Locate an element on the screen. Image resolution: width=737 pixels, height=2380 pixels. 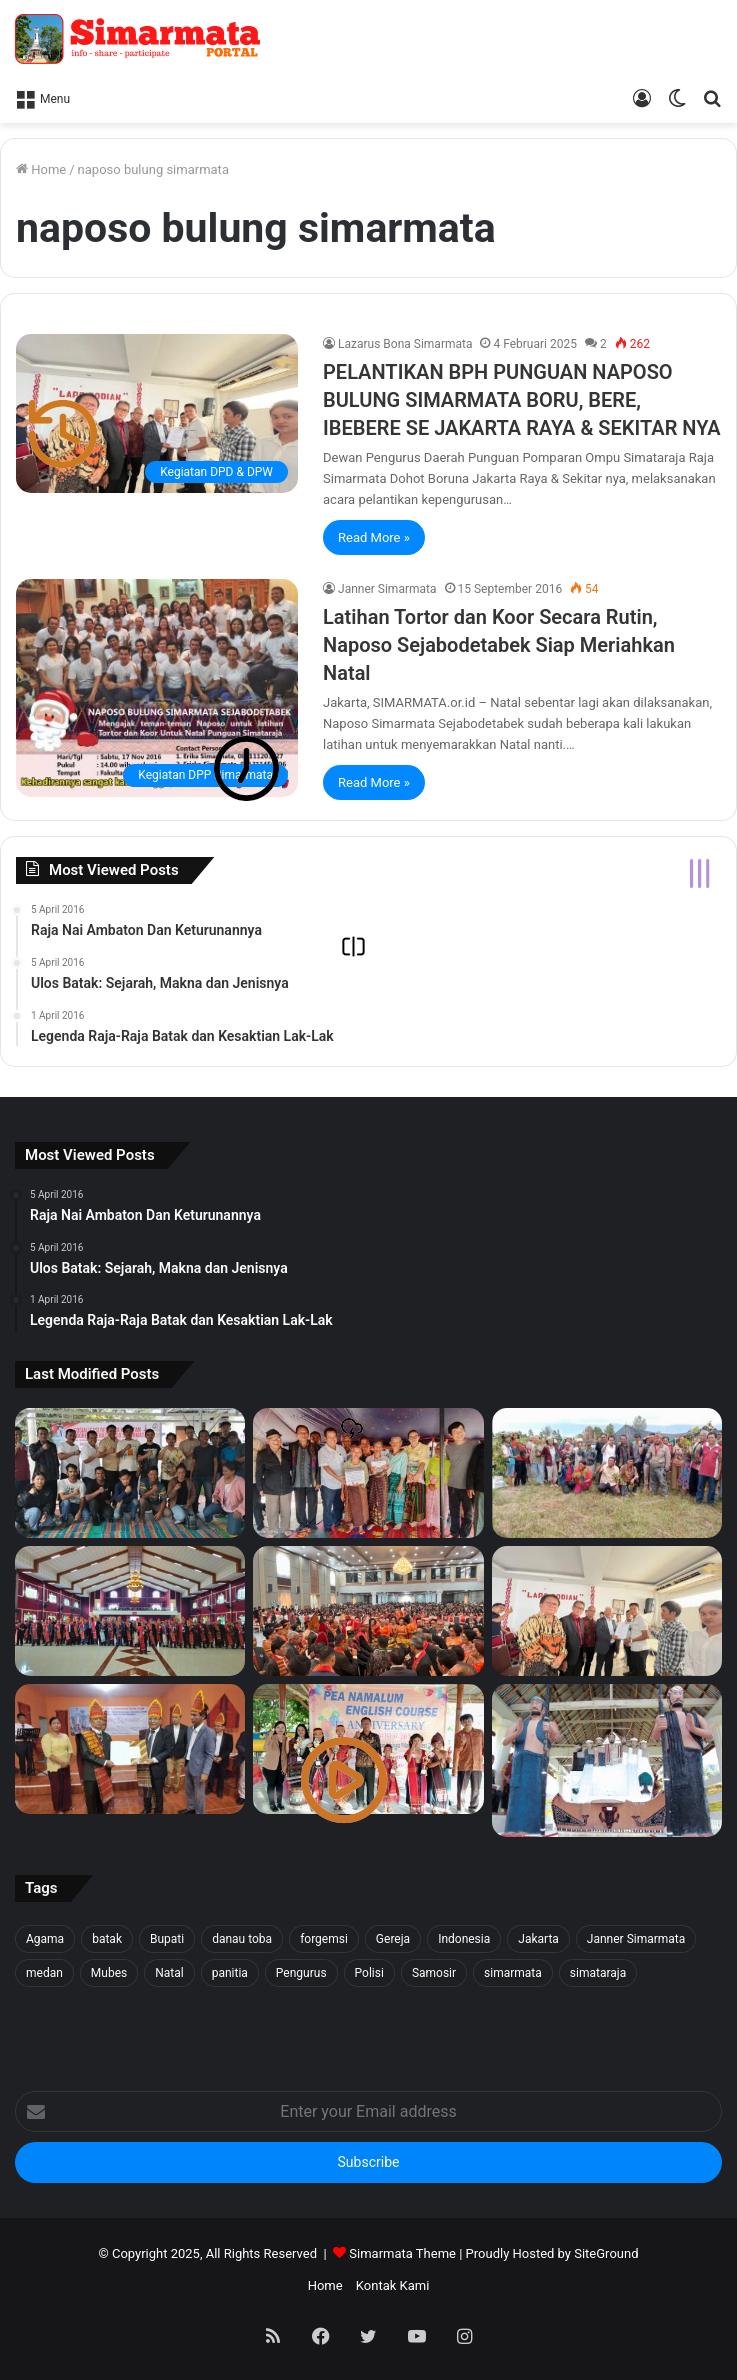
play media or video content is located at coordinates (344, 1780).